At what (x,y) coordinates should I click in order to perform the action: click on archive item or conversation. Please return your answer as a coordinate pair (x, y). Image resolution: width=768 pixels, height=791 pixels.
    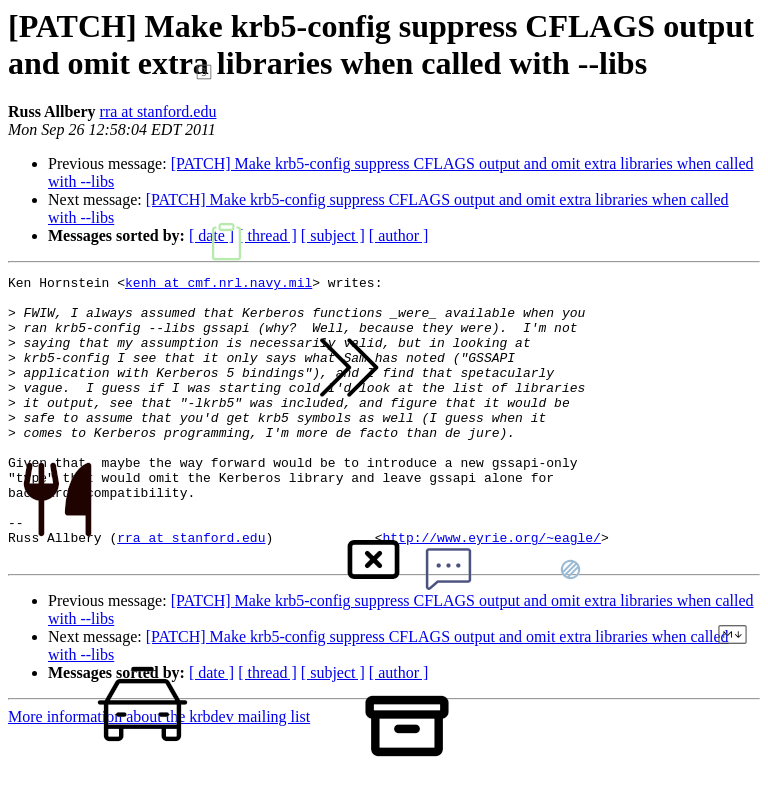
    Looking at the image, I should click on (407, 726).